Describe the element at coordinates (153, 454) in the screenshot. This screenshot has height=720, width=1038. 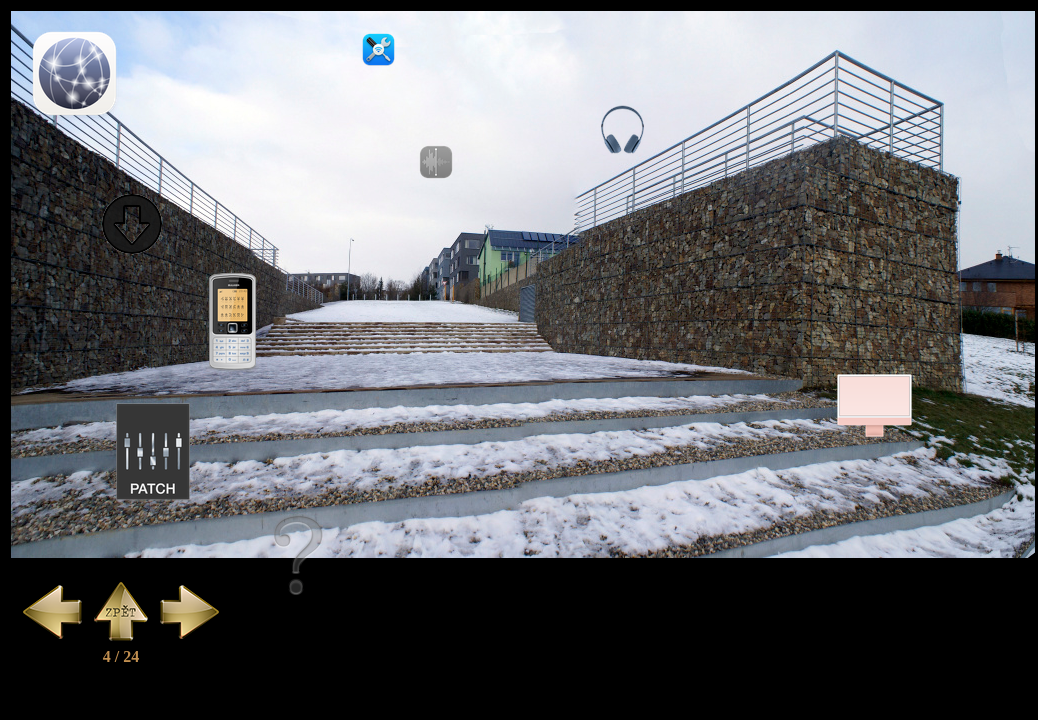
I see `open patch settings in GarageBand` at that location.